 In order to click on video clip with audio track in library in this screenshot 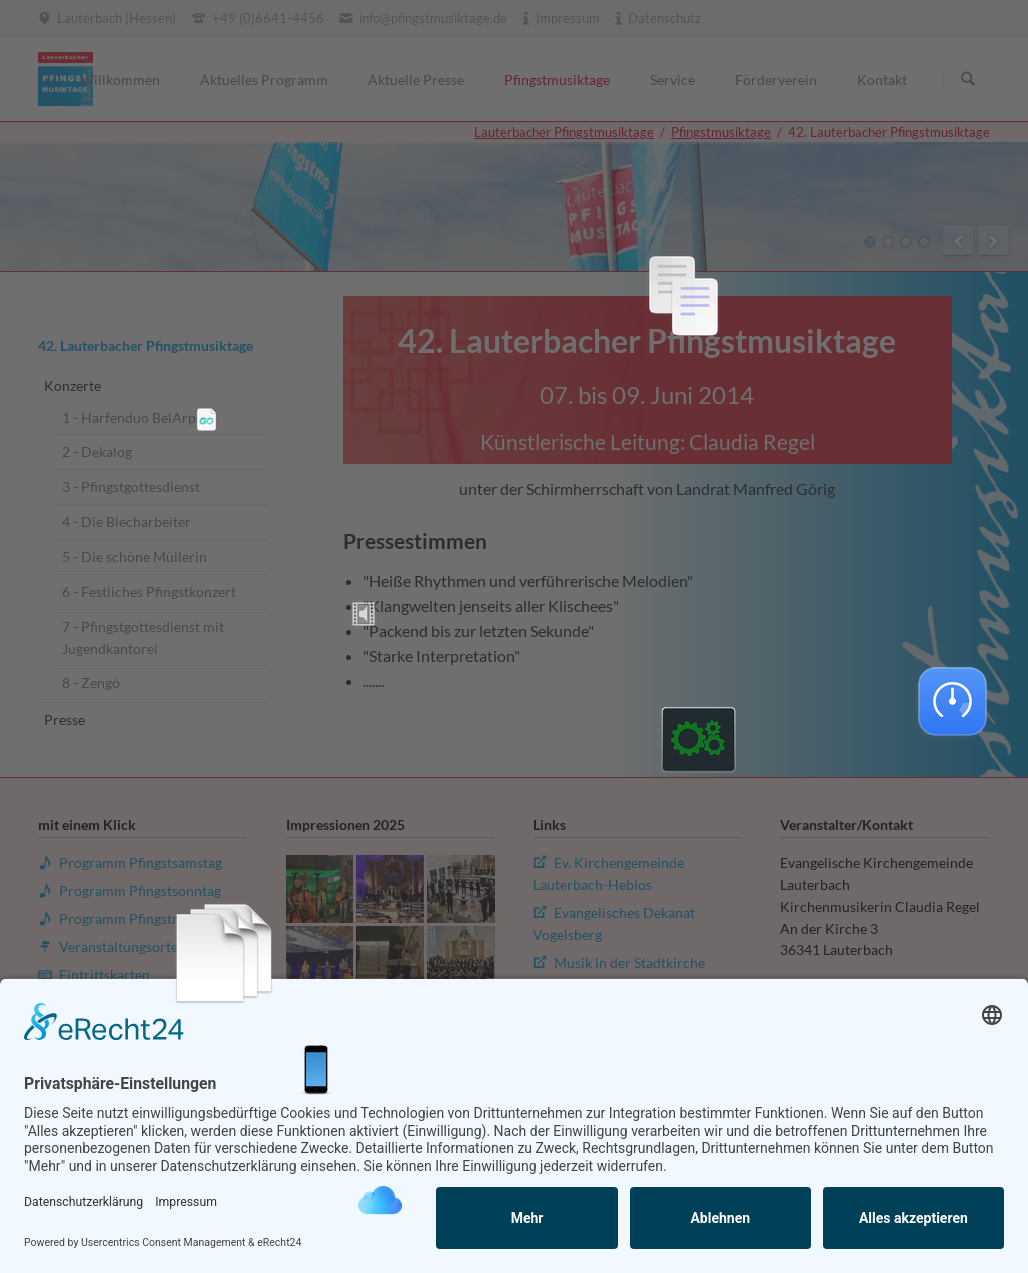, I will do `click(363, 613)`.